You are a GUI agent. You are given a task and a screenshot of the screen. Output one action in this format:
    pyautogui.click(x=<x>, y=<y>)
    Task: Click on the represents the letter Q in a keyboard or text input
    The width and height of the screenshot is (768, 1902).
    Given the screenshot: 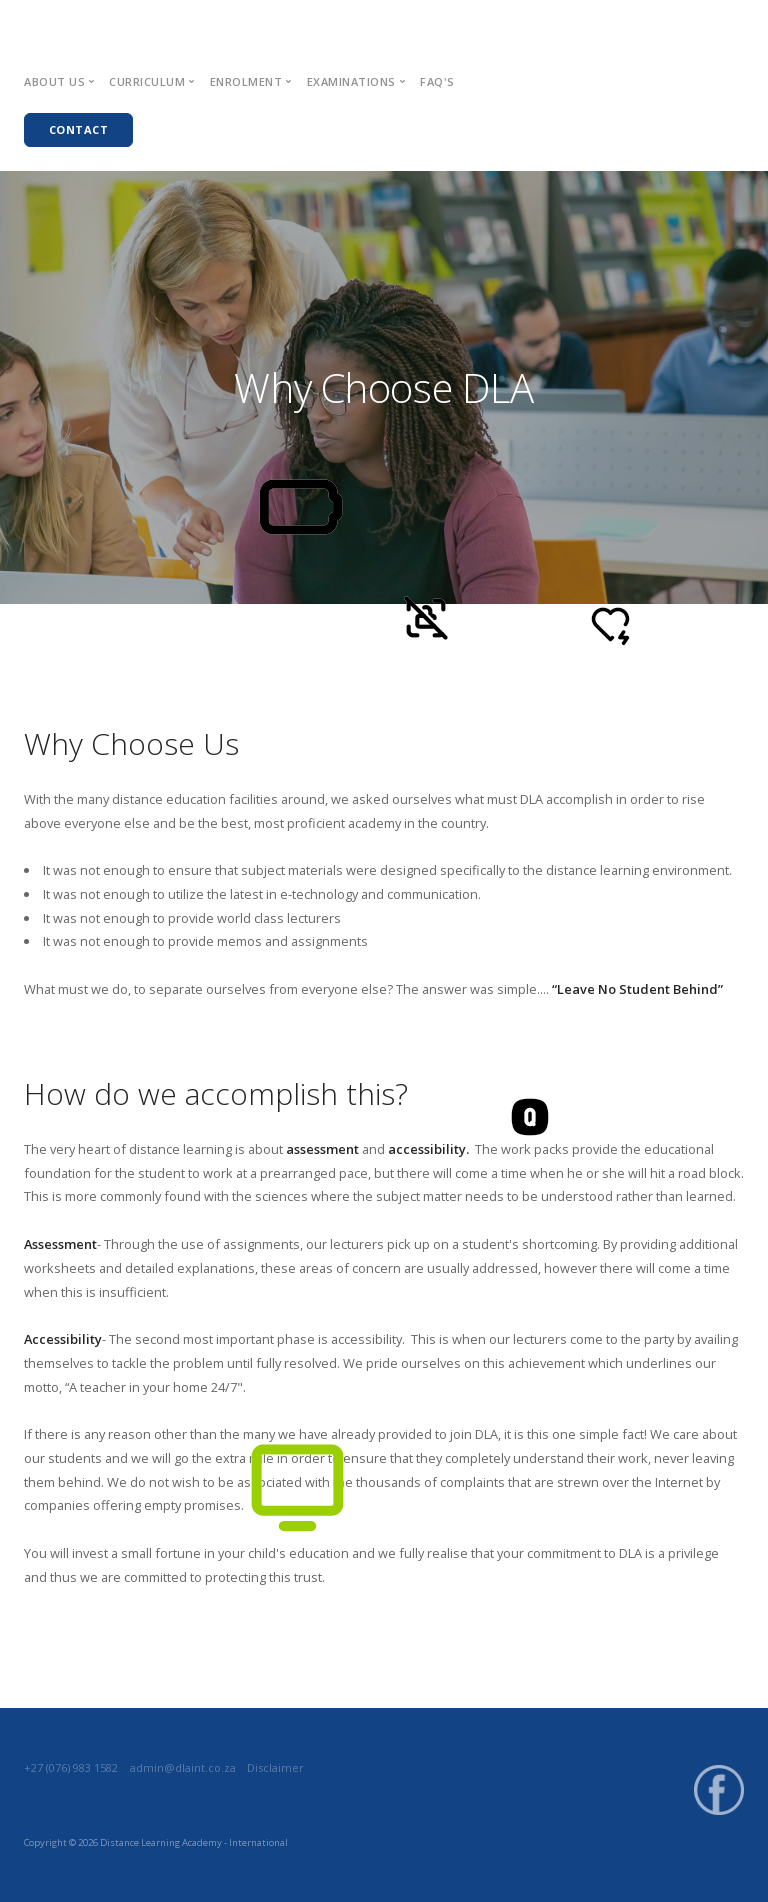 What is the action you would take?
    pyautogui.click(x=530, y=1117)
    